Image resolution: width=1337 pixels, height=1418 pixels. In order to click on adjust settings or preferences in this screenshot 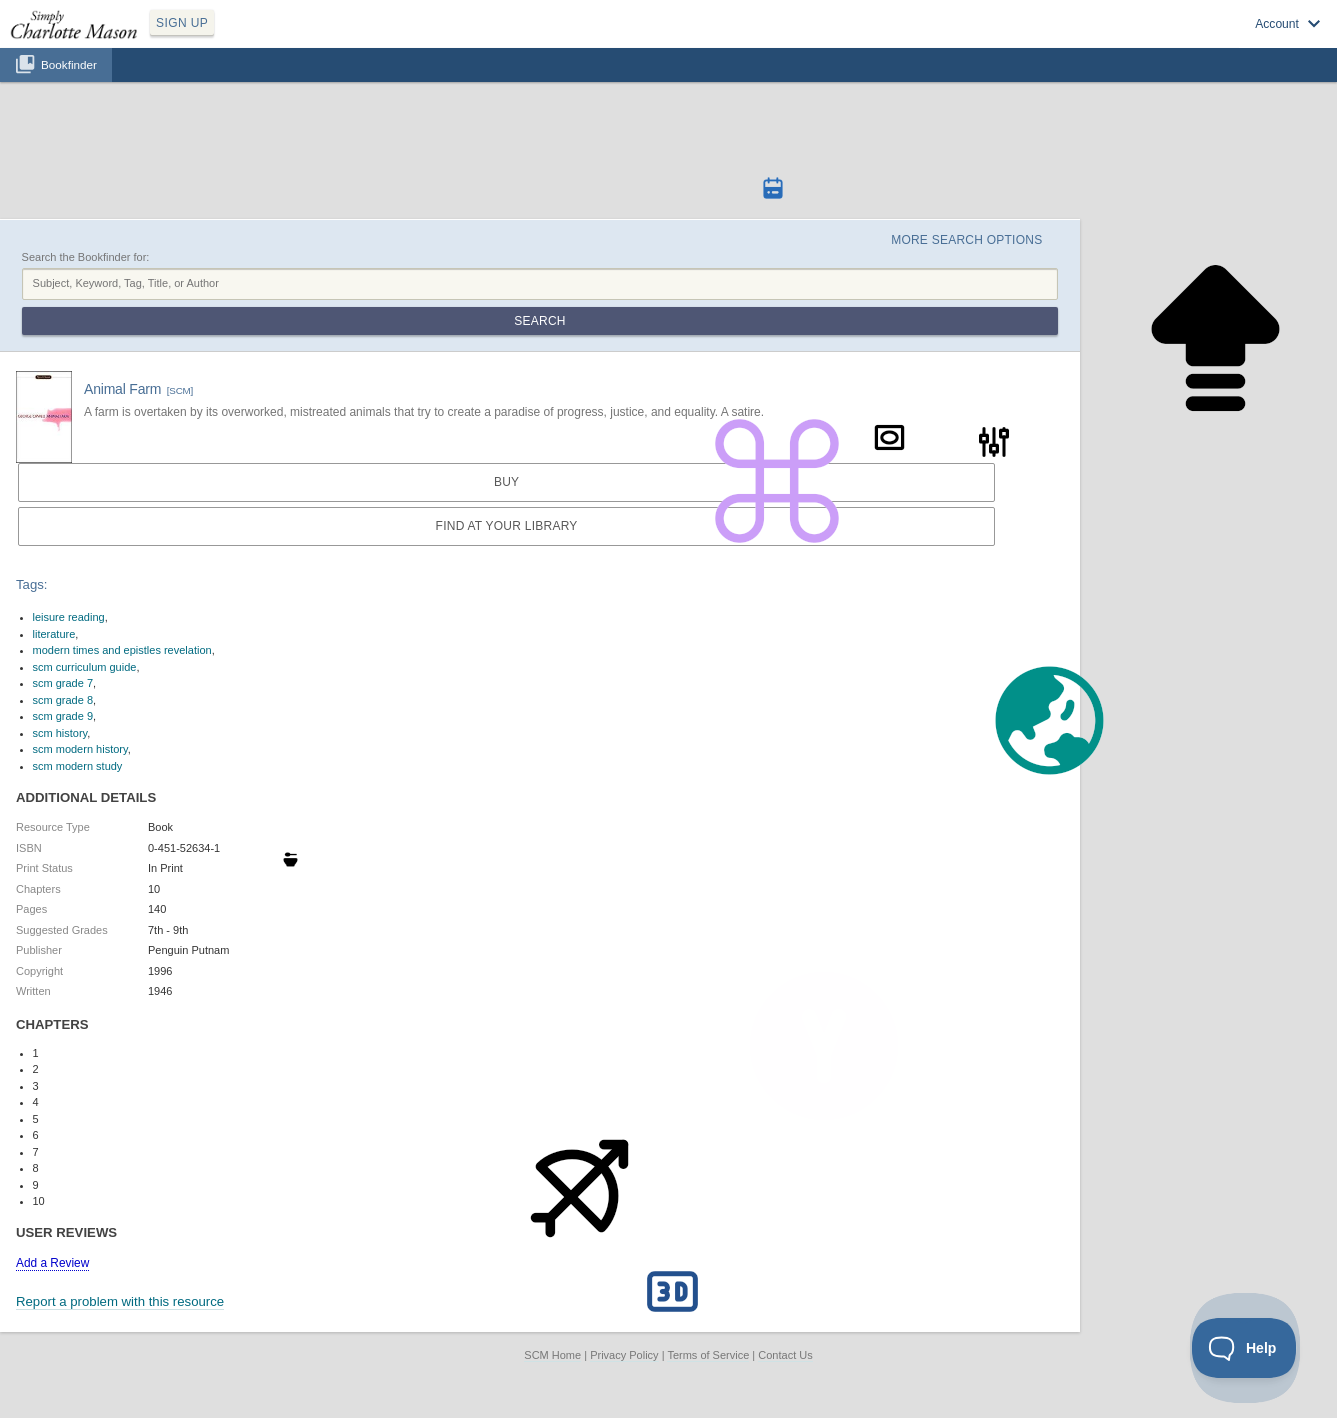, I will do `click(994, 442)`.